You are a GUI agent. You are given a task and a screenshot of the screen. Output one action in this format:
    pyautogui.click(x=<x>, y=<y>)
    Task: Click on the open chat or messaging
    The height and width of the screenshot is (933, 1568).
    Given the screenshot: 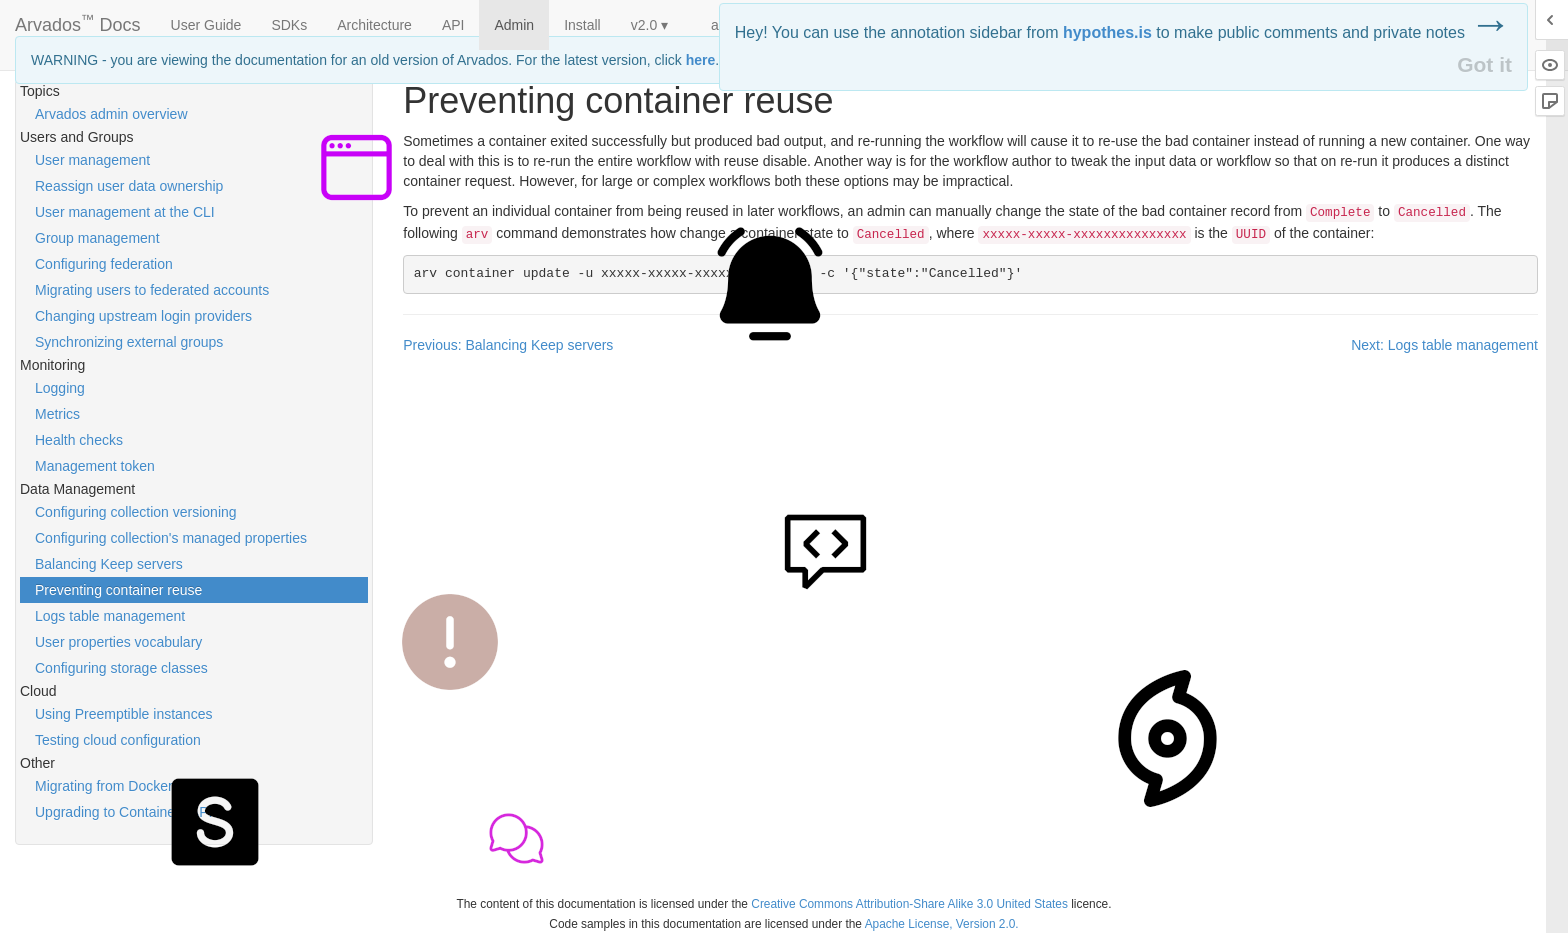 What is the action you would take?
    pyautogui.click(x=516, y=838)
    